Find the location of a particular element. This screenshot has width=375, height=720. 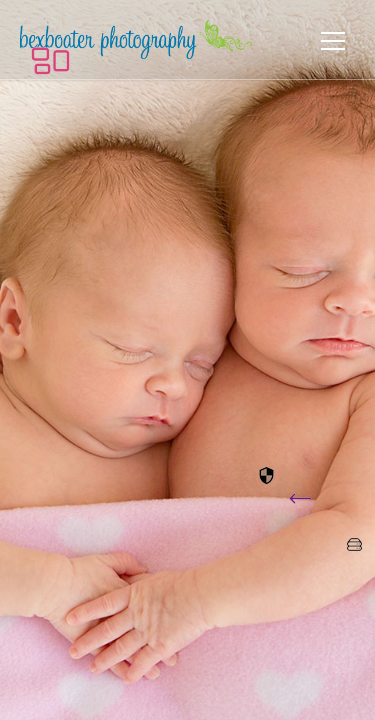

view grouped elements or layouts is located at coordinates (50, 59).